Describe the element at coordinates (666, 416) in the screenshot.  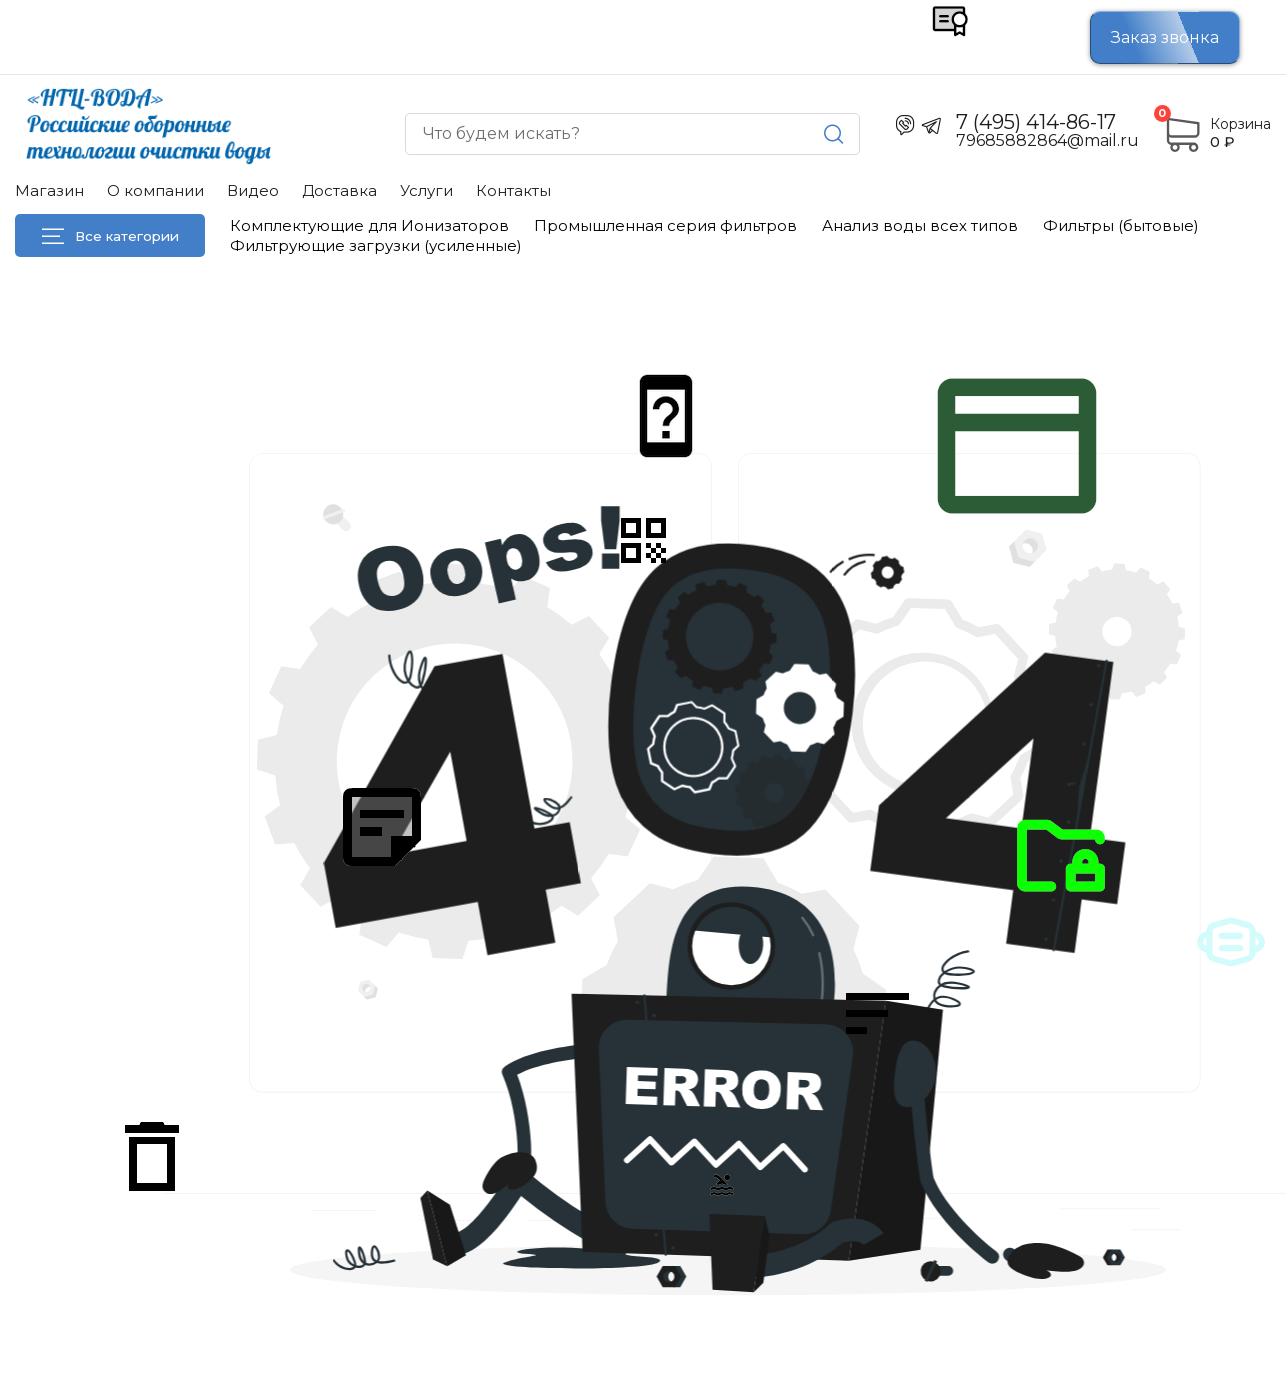
I see `indicates an unrecognized or unknown device` at that location.